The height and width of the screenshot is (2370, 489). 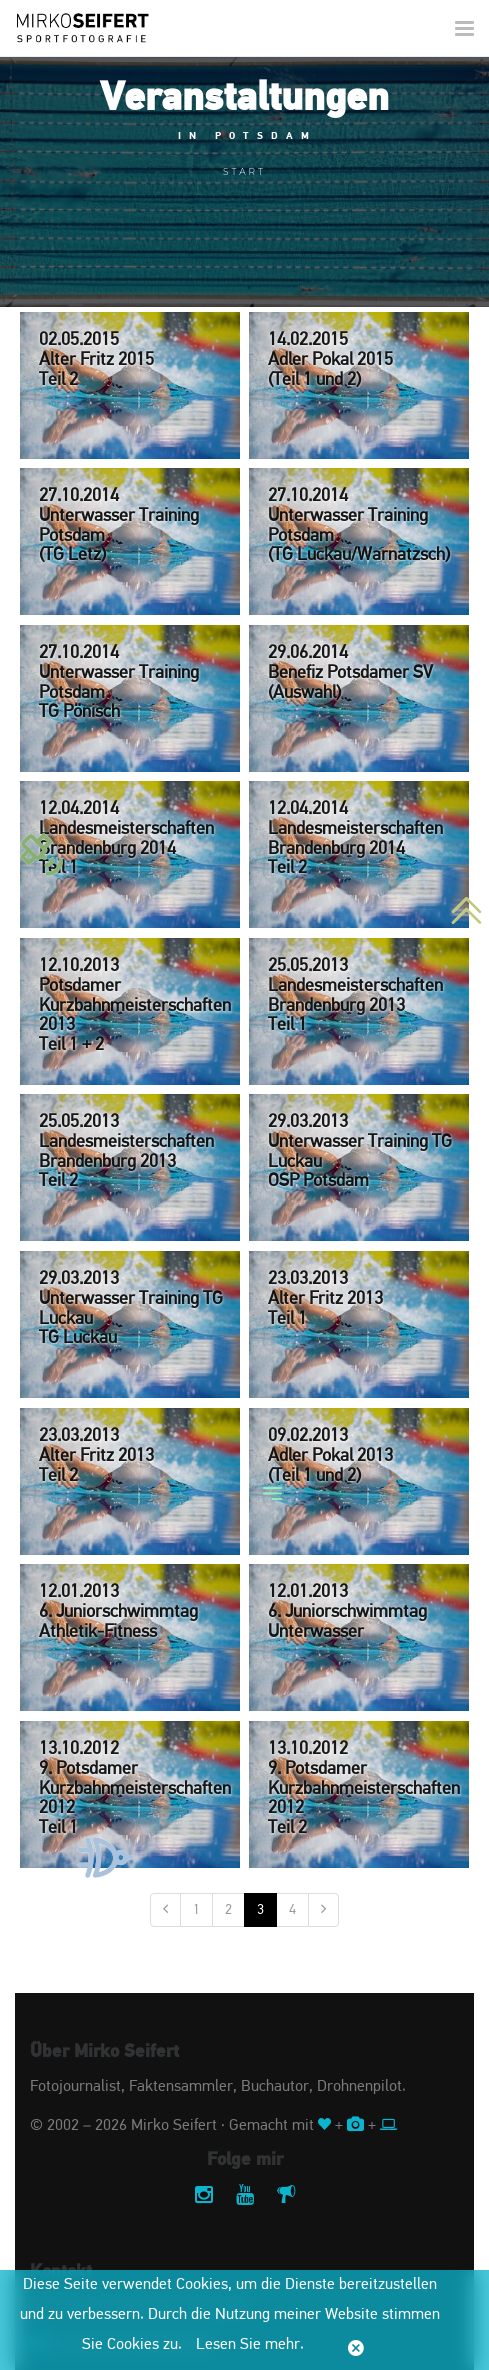 I want to click on scroll to top of page, so click(x=466, y=910).